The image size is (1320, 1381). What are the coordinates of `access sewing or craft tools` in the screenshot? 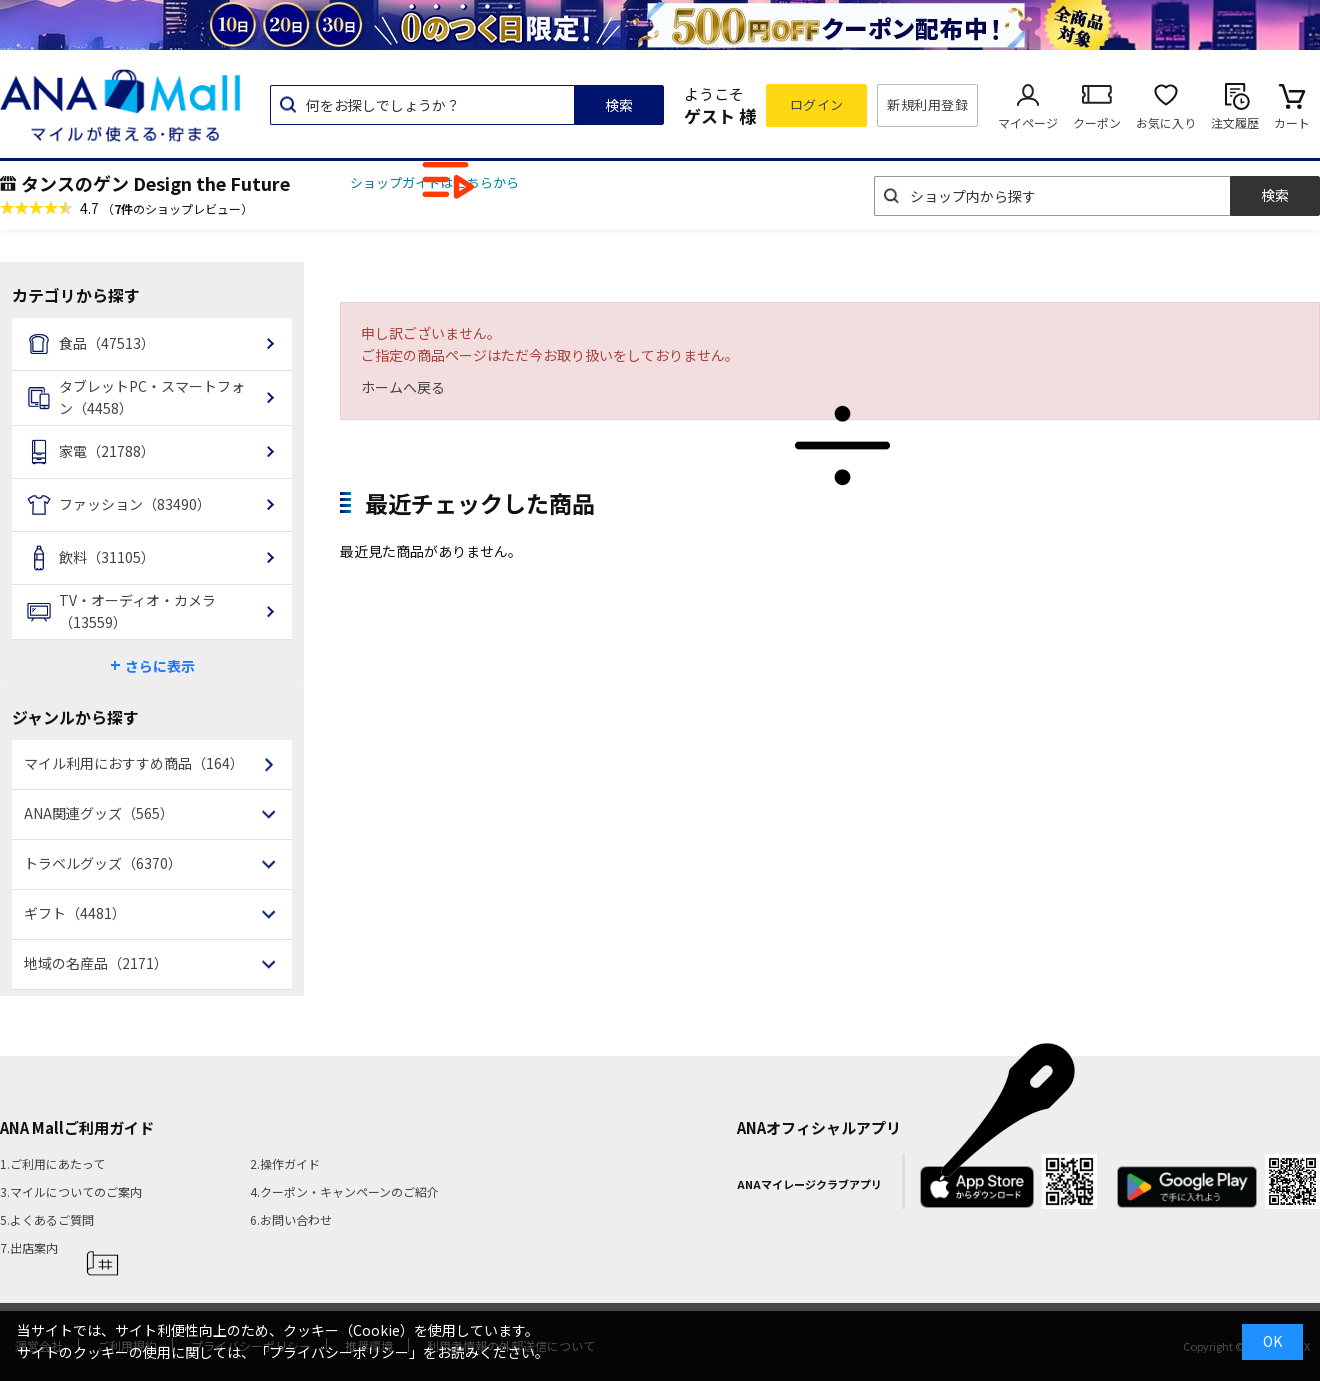 It's located at (1008, 1110).